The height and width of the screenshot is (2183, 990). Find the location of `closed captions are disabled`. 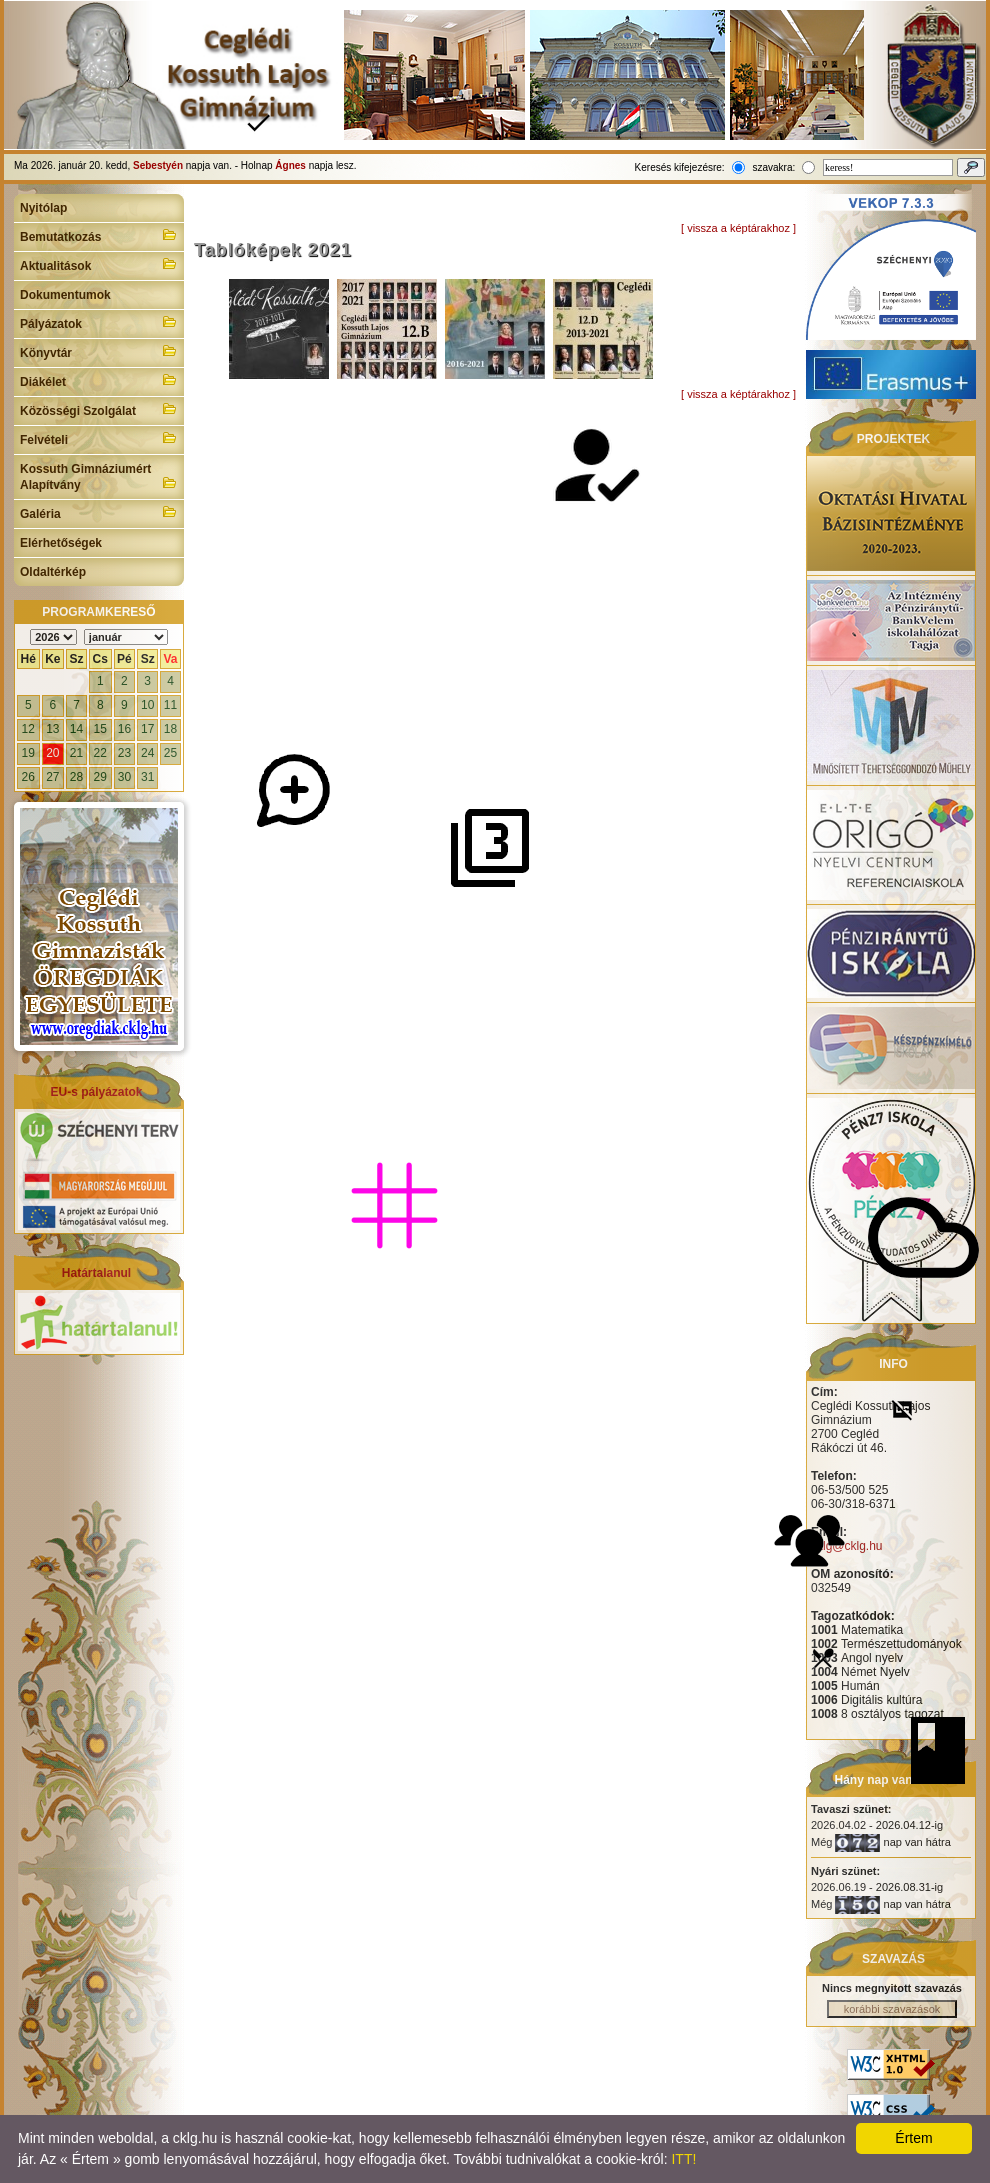

closed captions are disabled is located at coordinates (902, 1409).